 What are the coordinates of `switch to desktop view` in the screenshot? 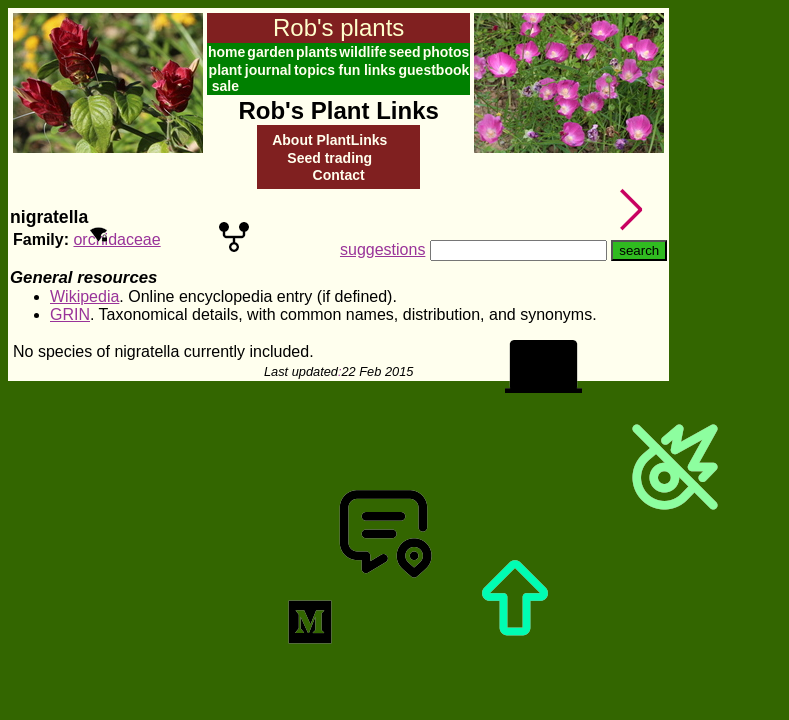 It's located at (543, 366).